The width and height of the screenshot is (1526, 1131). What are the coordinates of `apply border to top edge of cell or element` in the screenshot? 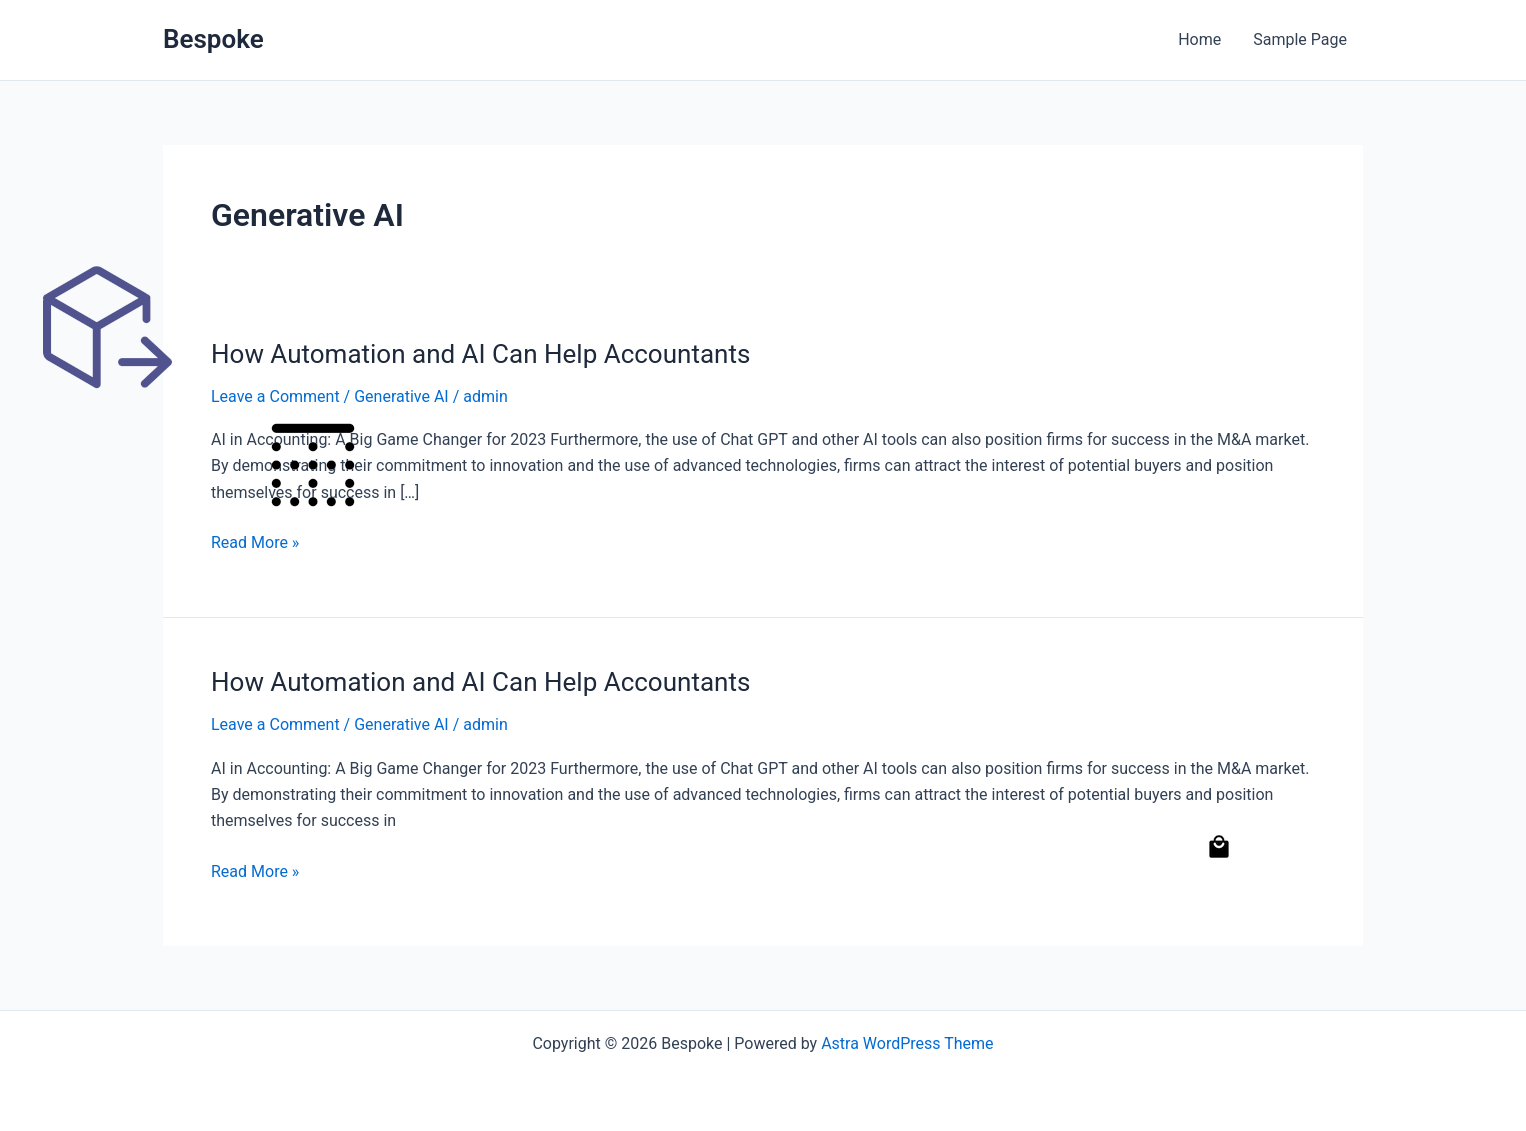 It's located at (313, 465).